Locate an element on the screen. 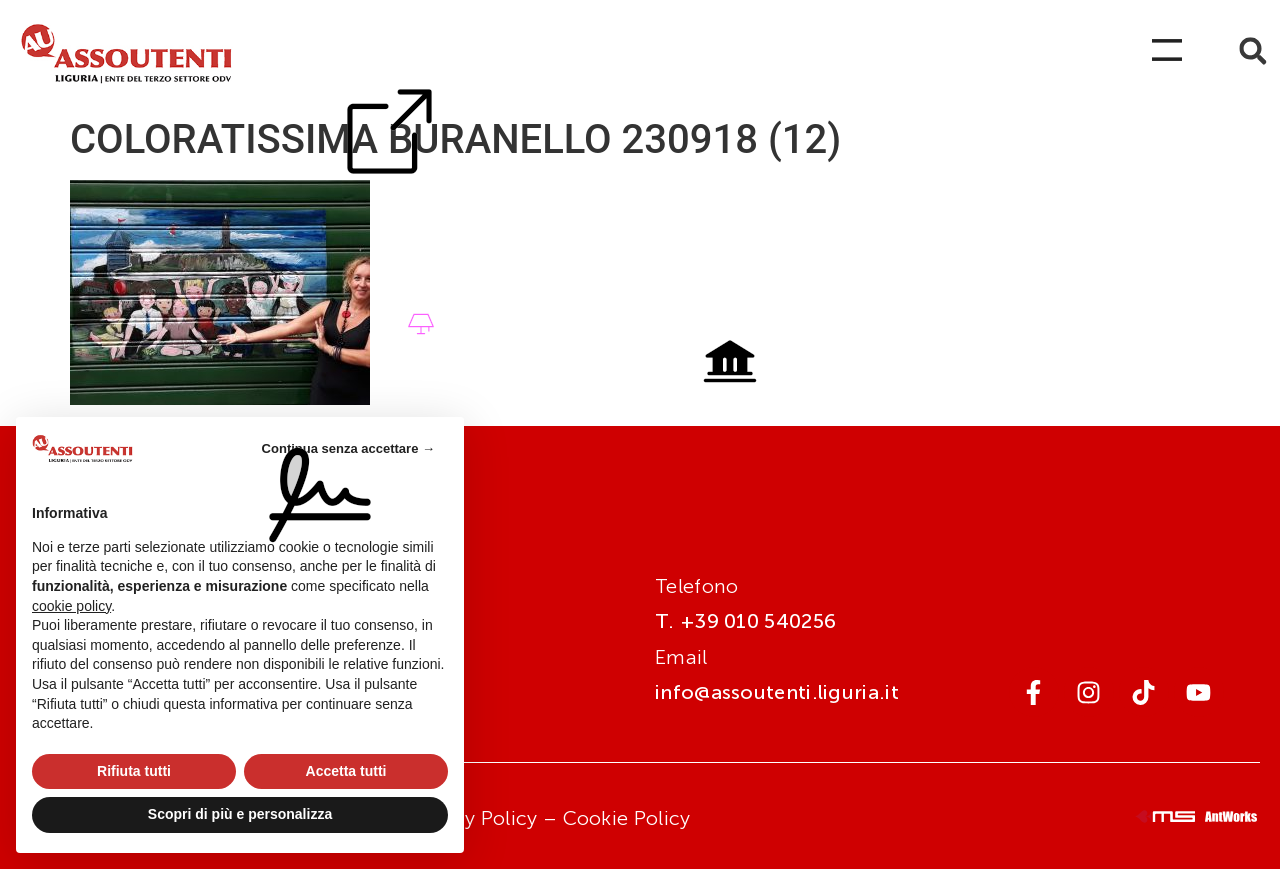 This screenshot has width=1280, height=869. add your signature to a document is located at coordinates (320, 495).